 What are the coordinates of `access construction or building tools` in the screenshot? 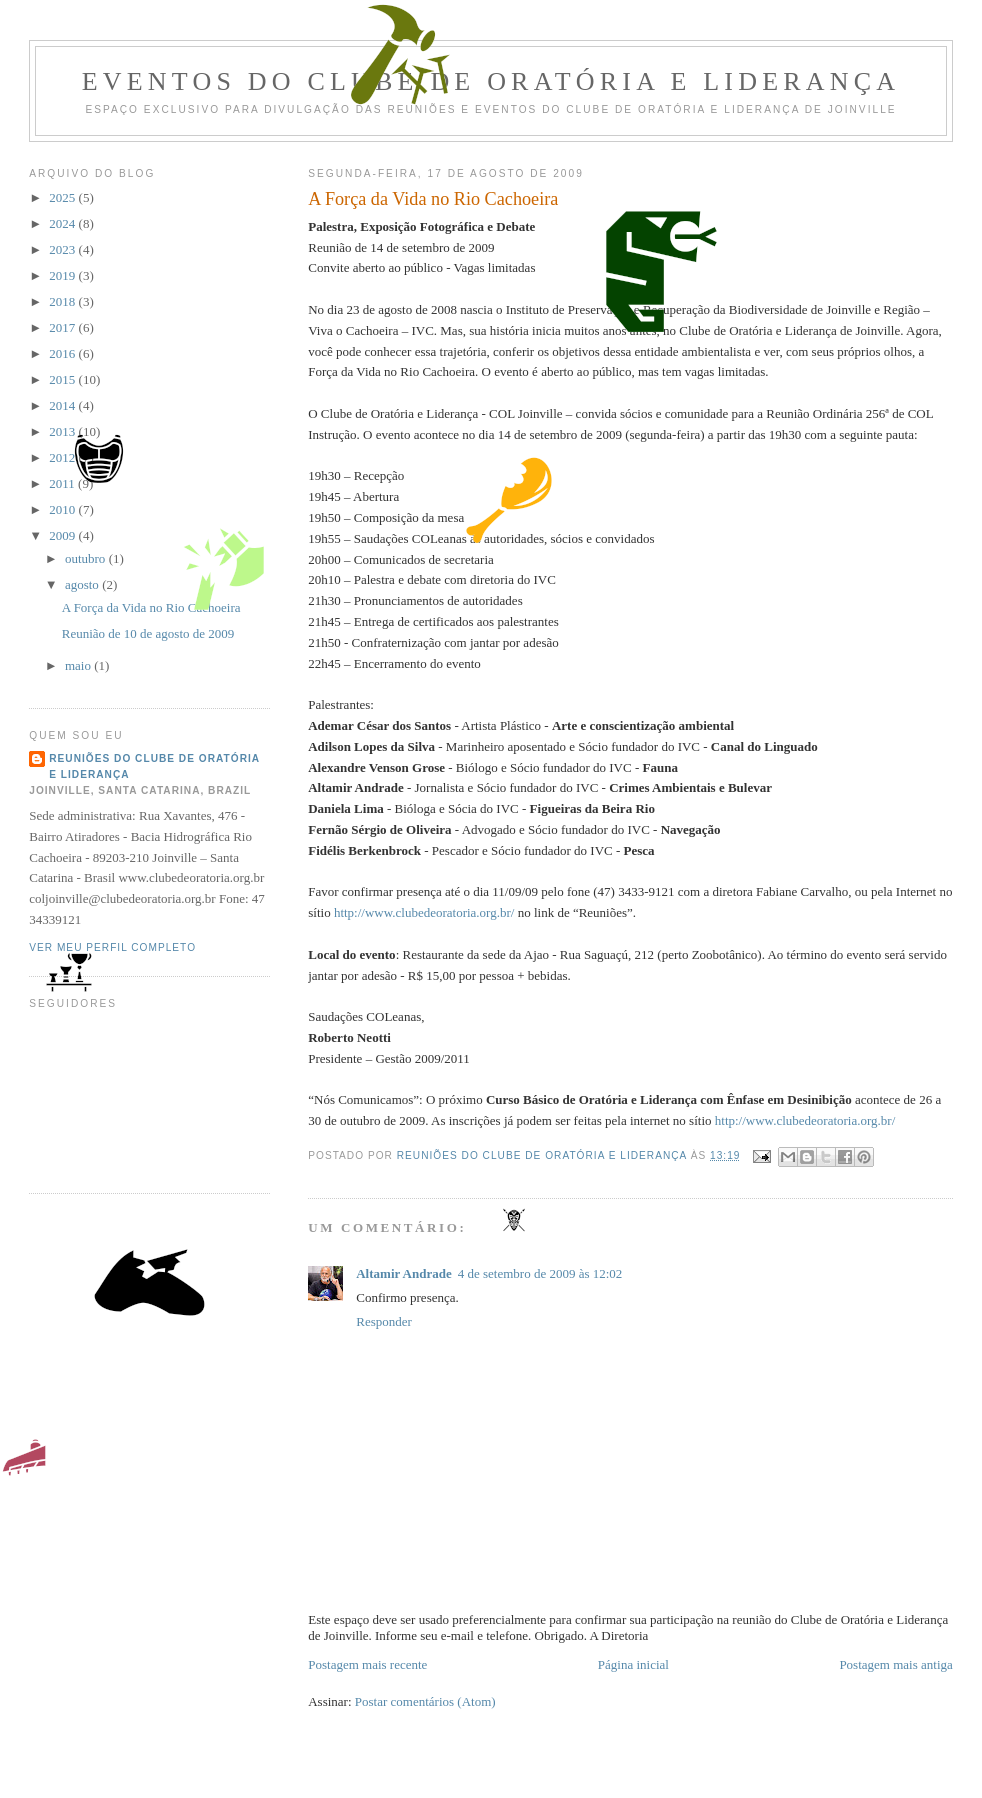 It's located at (400, 54).